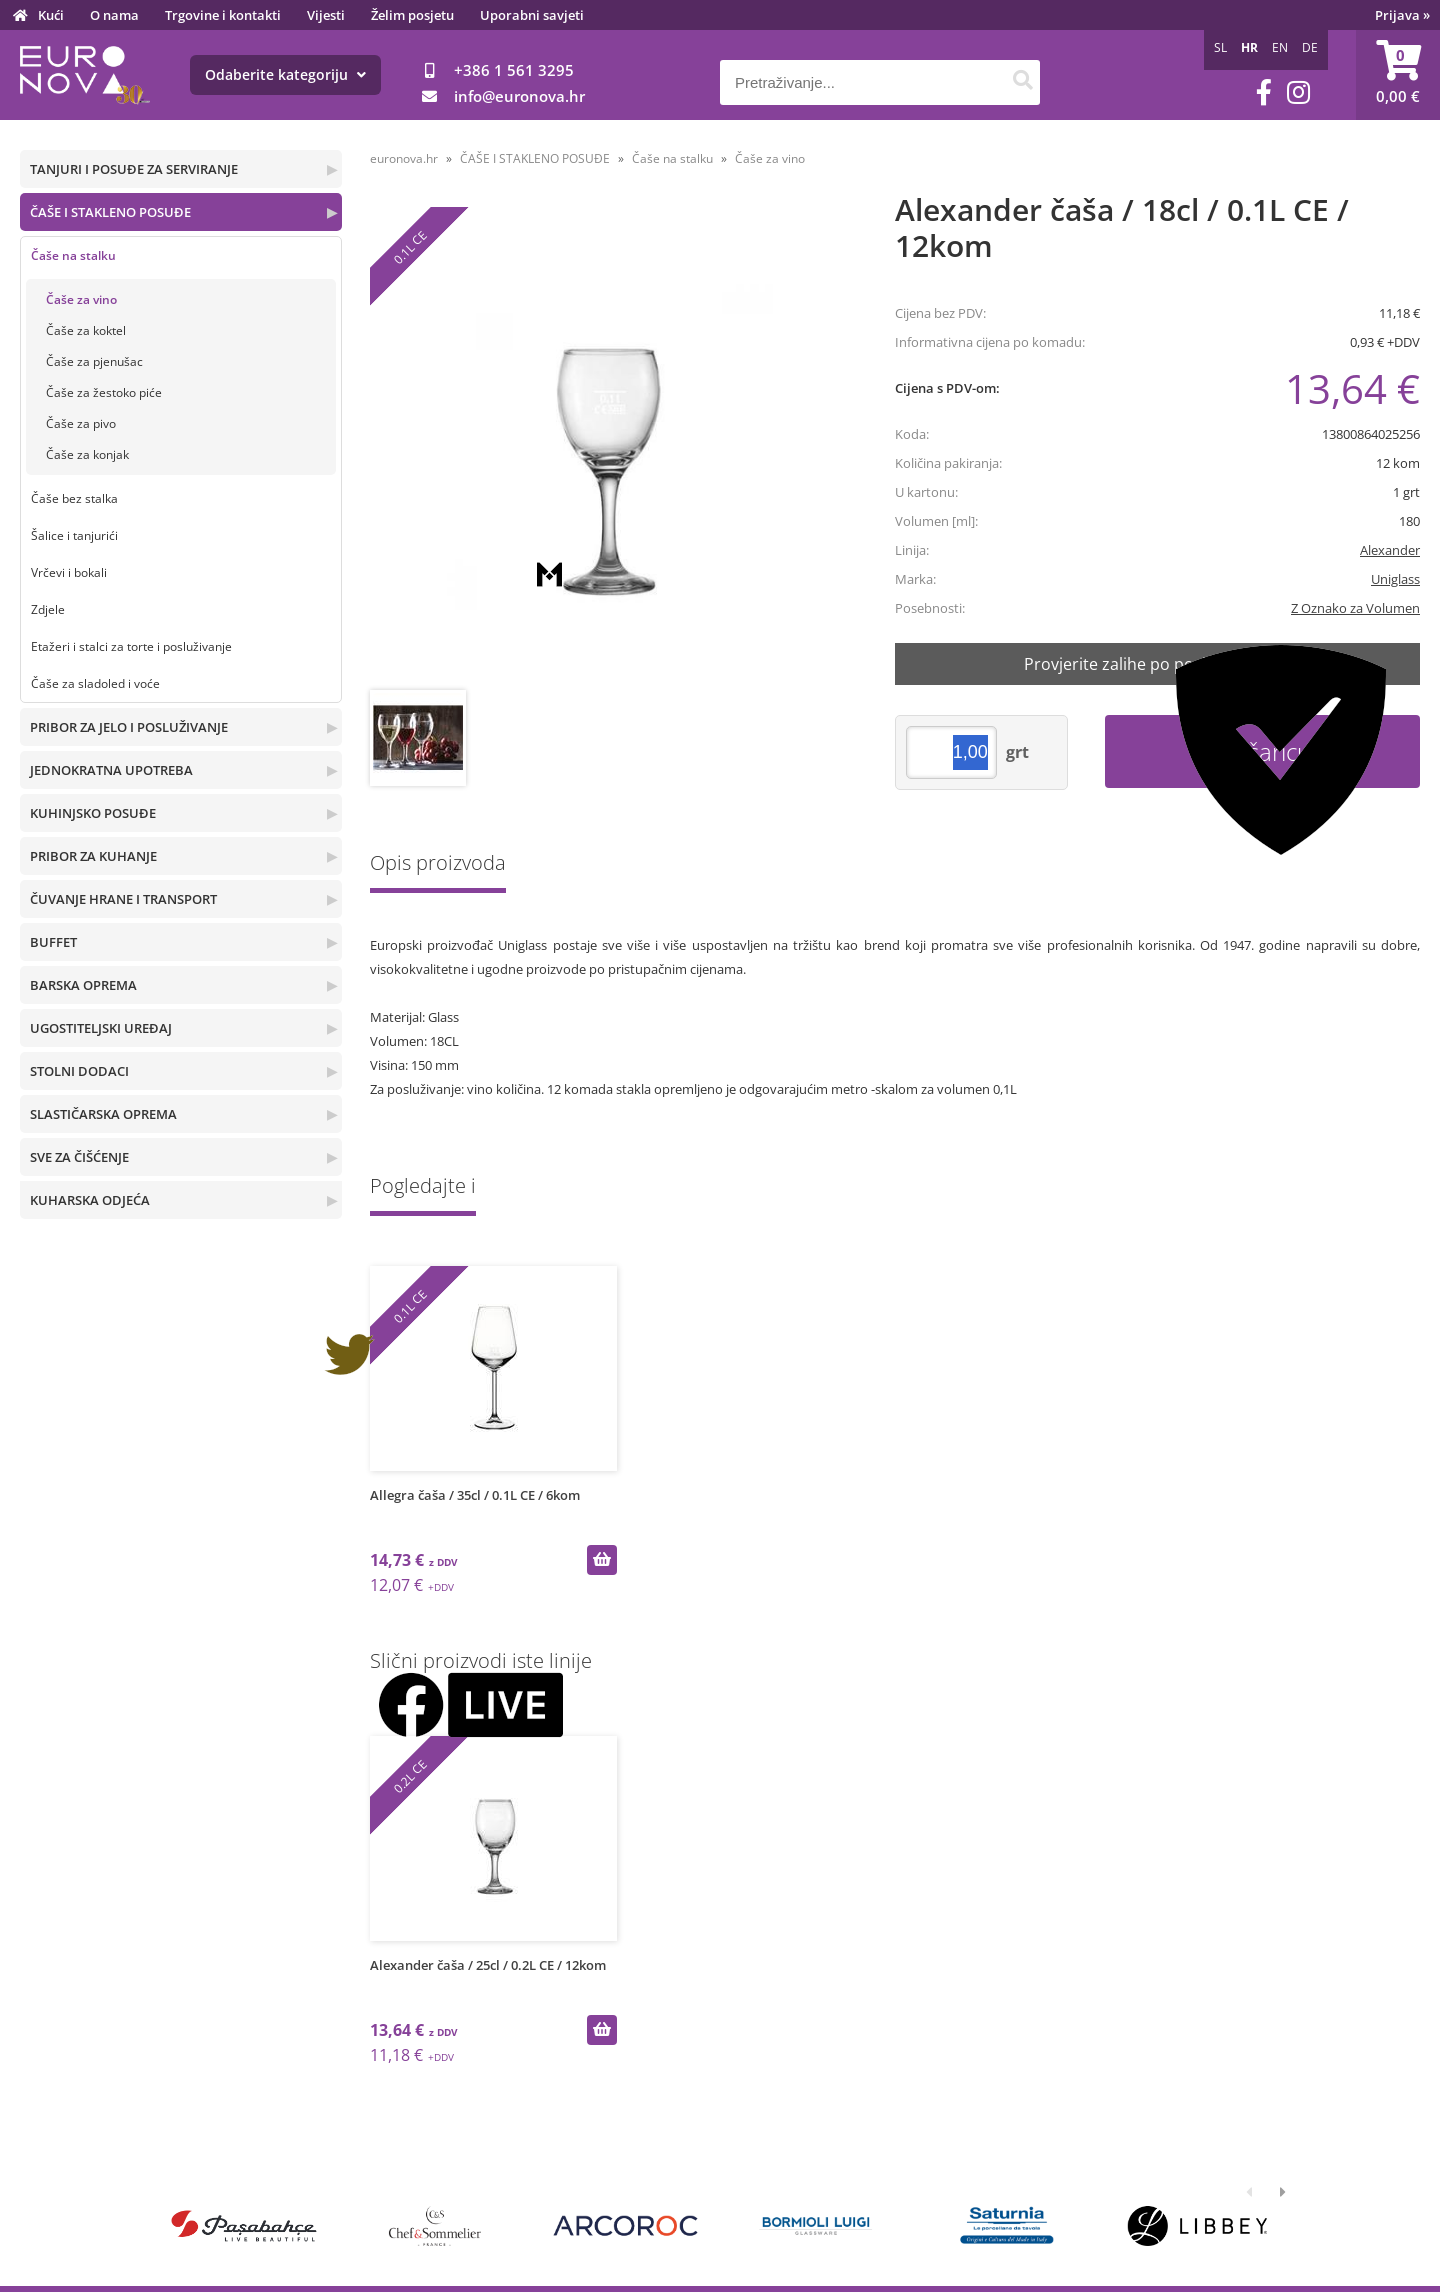  I want to click on share to twitter, so click(349, 1354).